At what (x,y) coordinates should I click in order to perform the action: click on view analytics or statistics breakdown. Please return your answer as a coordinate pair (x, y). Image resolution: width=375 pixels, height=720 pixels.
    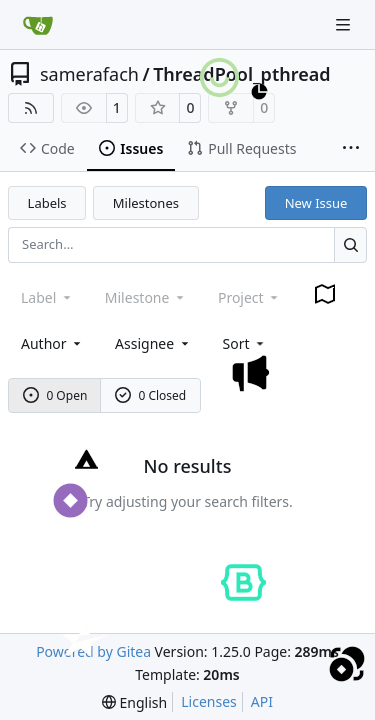
    Looking at the image, I should click on (259, 92).